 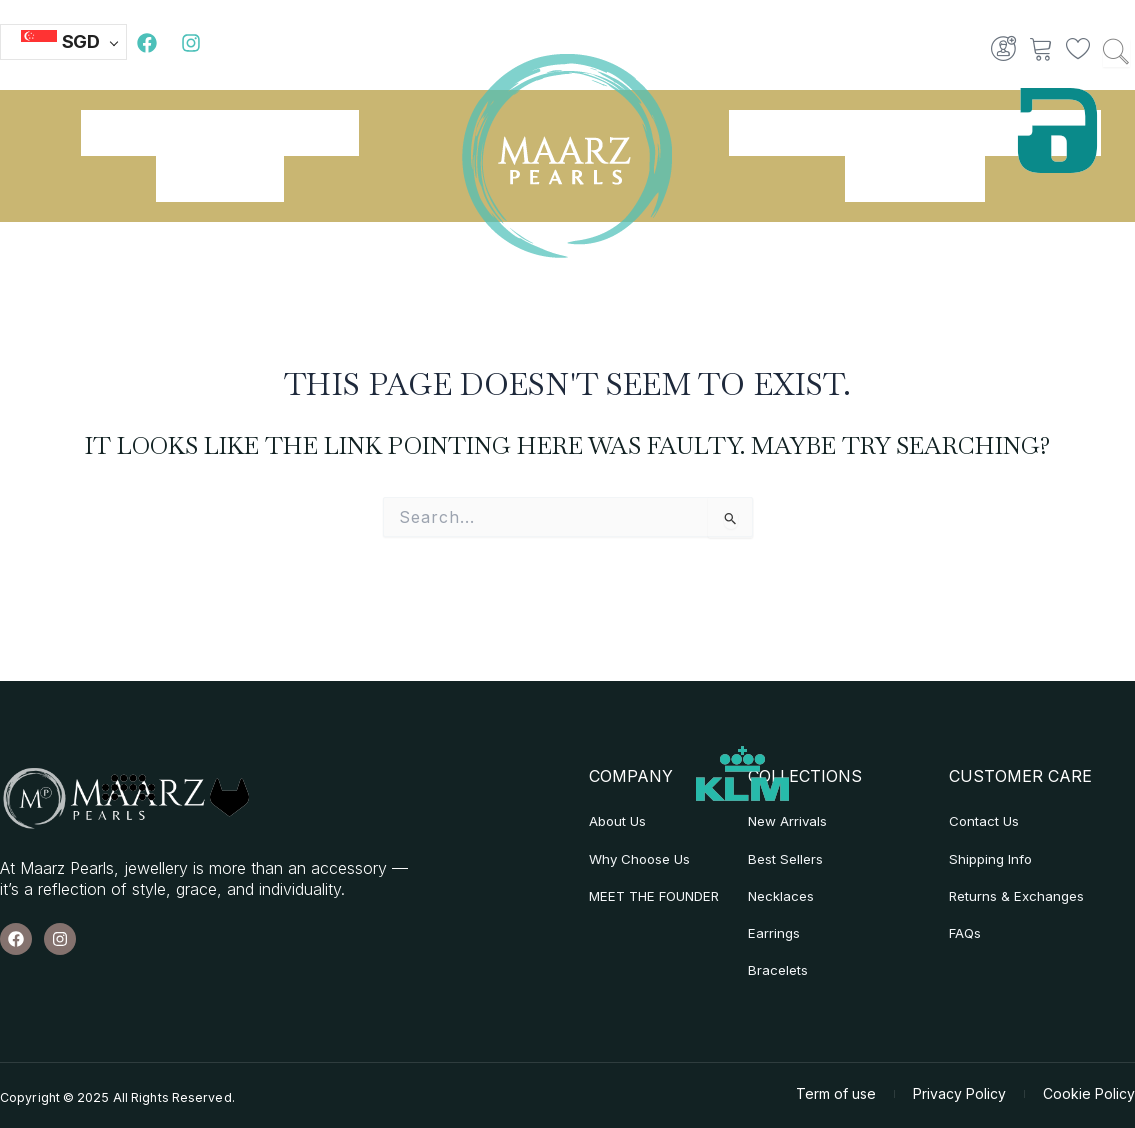 What do you see at coordinates (128, 787) in the screenshot?
I see `open bitwig studio application` at bounding box center [128, 787].